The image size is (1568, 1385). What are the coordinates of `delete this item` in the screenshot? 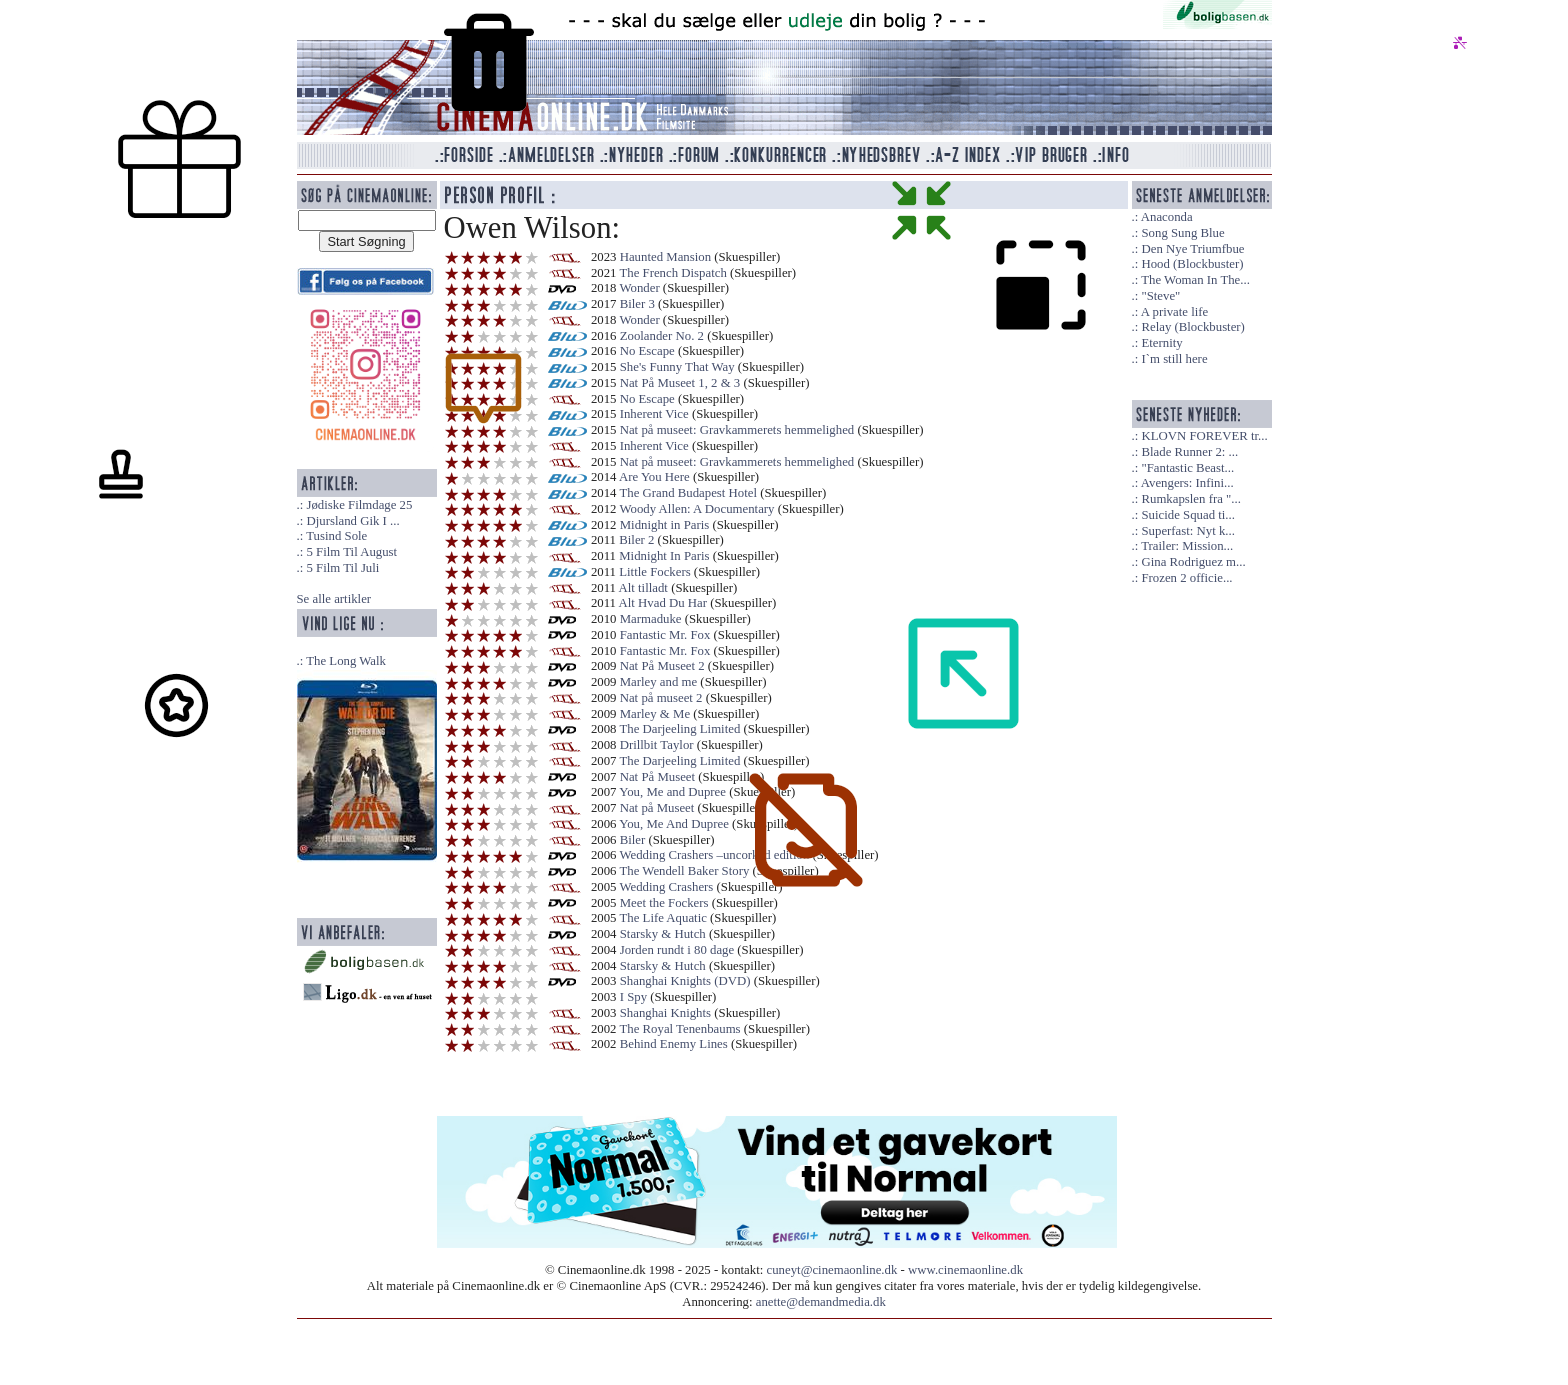 It's located at (489, 66).